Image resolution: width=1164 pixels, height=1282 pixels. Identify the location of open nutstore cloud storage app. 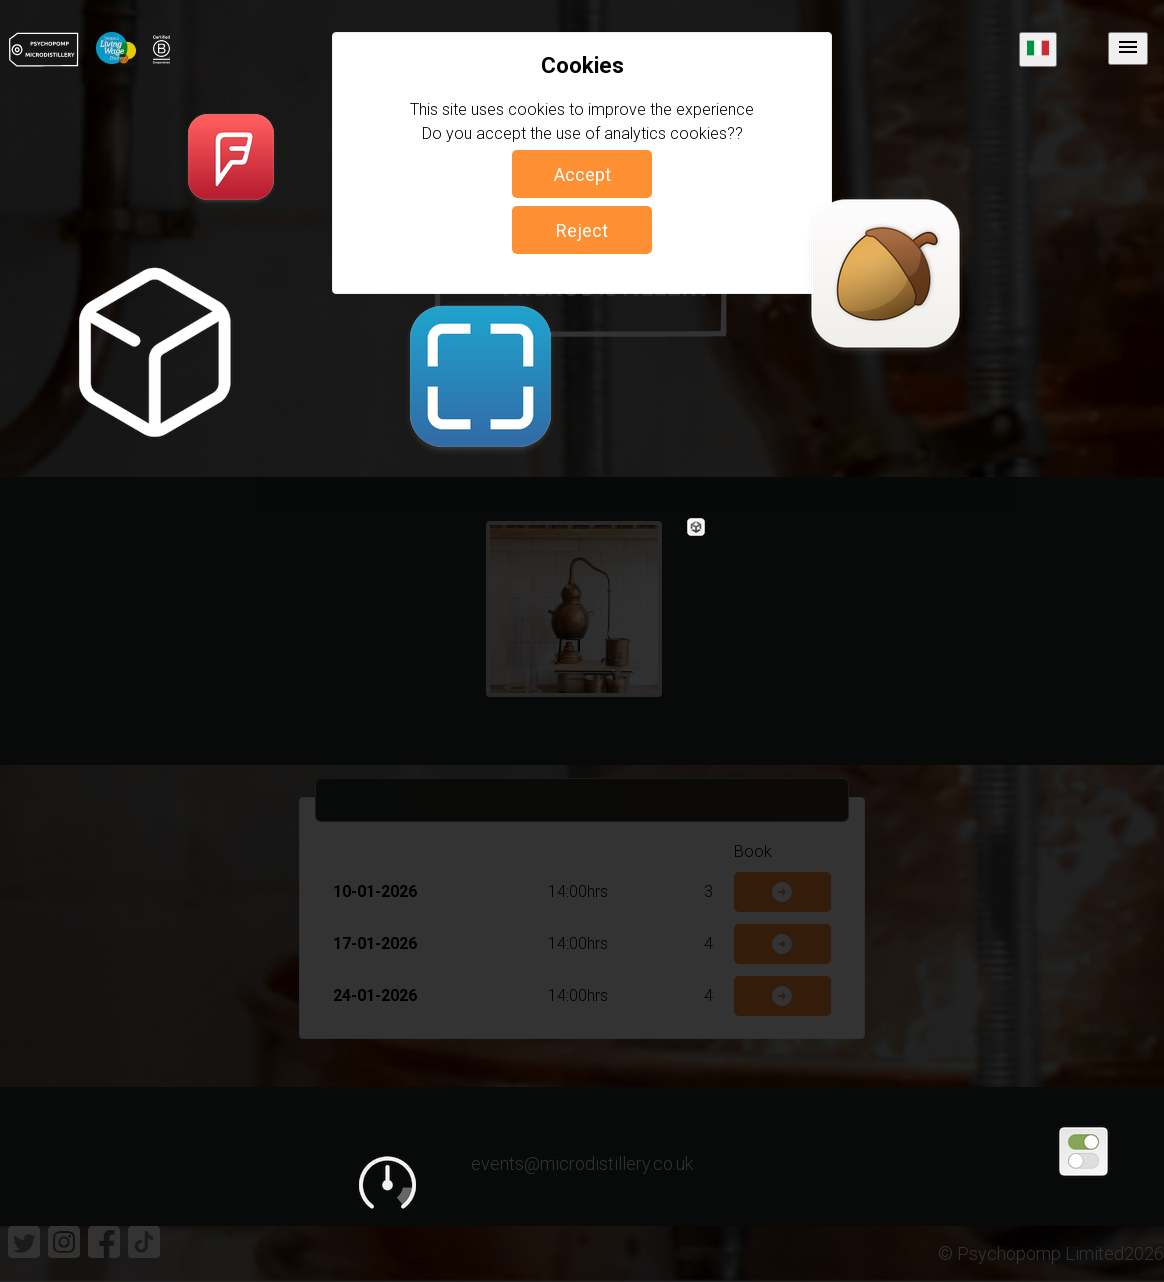
(885, 273).